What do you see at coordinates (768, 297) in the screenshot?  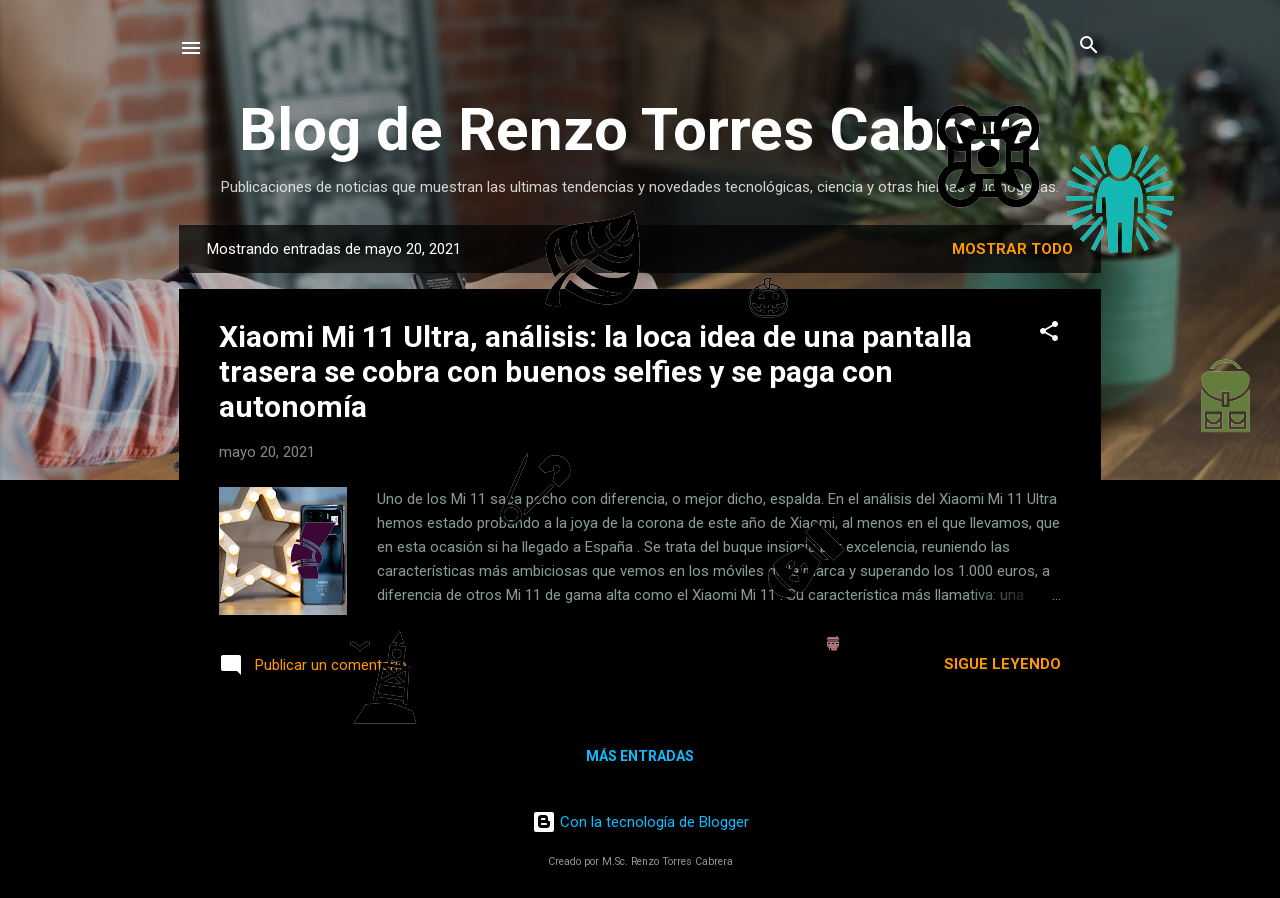 I see `access halloween-themed content or events` at bounding box center [768, 297].